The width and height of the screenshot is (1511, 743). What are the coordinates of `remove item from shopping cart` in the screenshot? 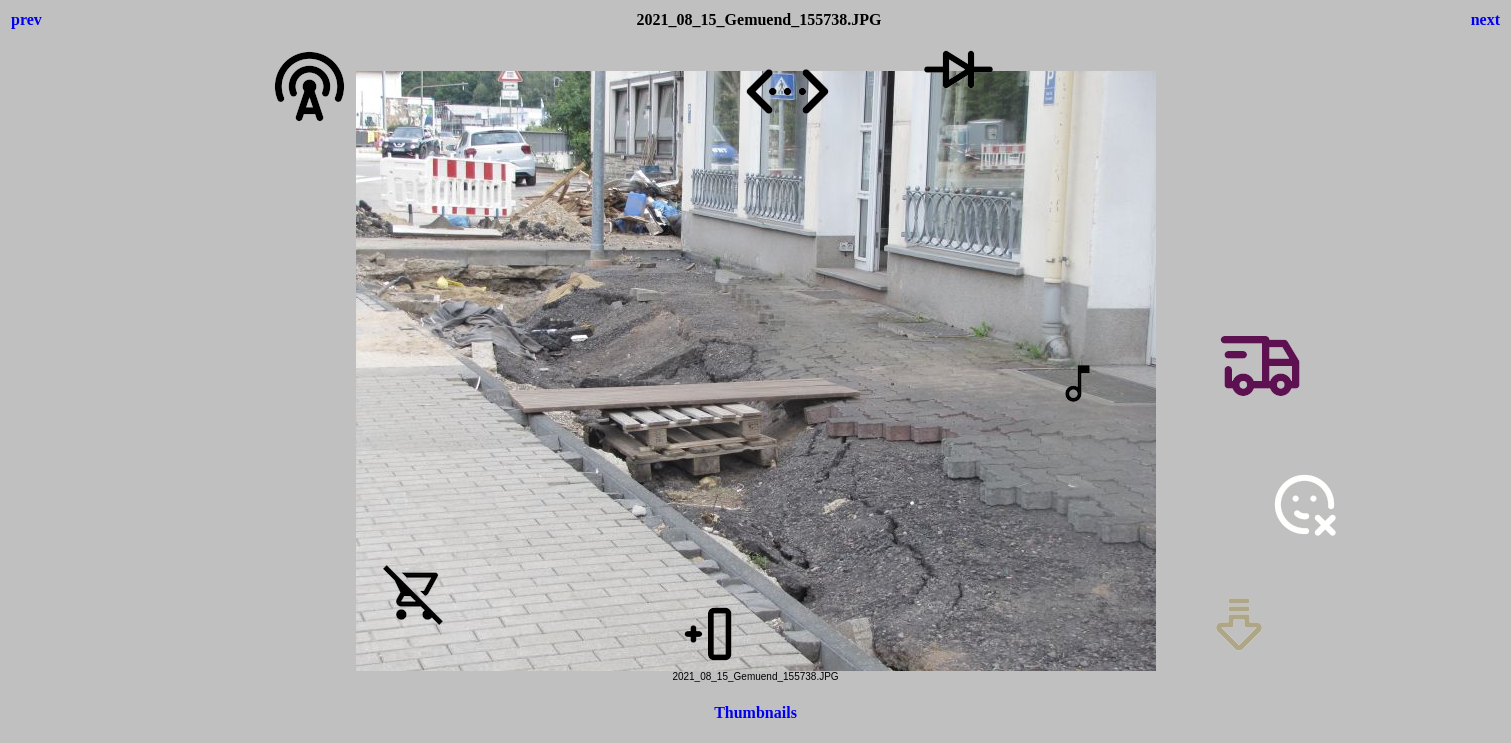 It's located at (414, 593).